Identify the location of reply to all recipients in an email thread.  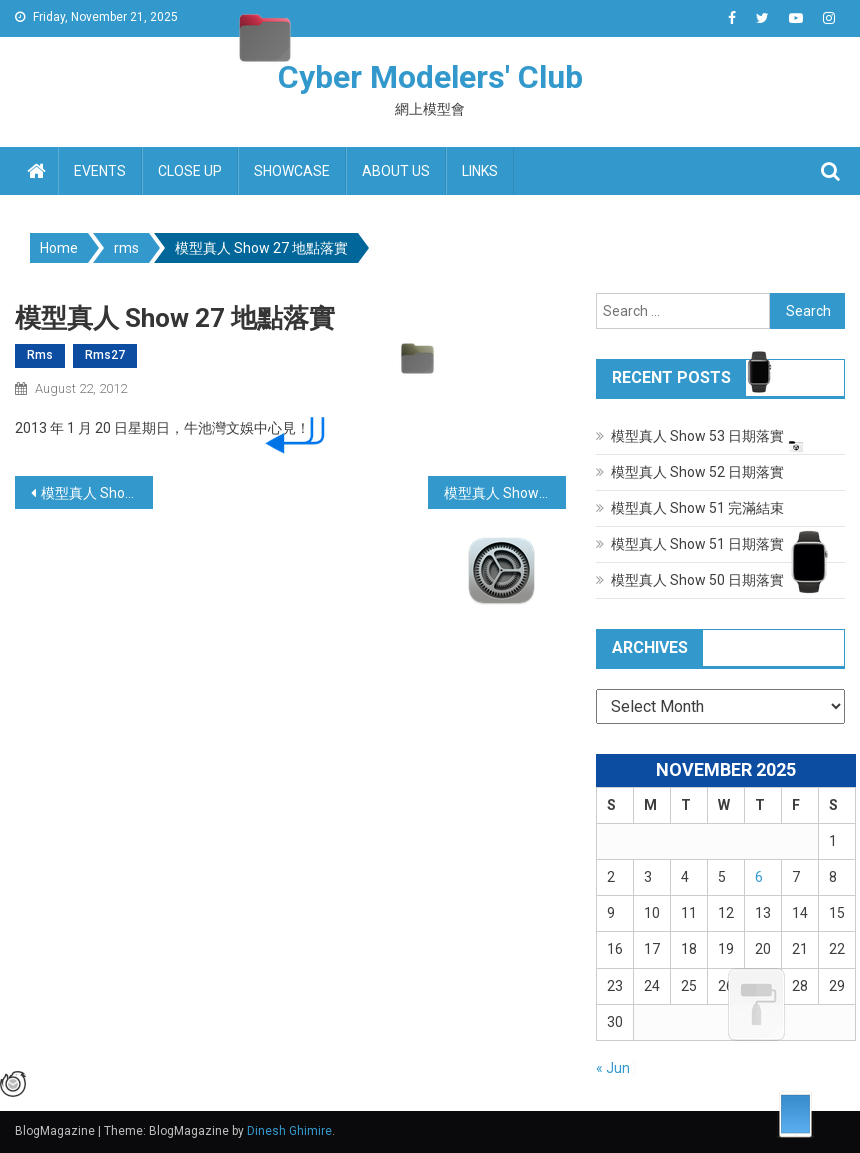
(294, 435).